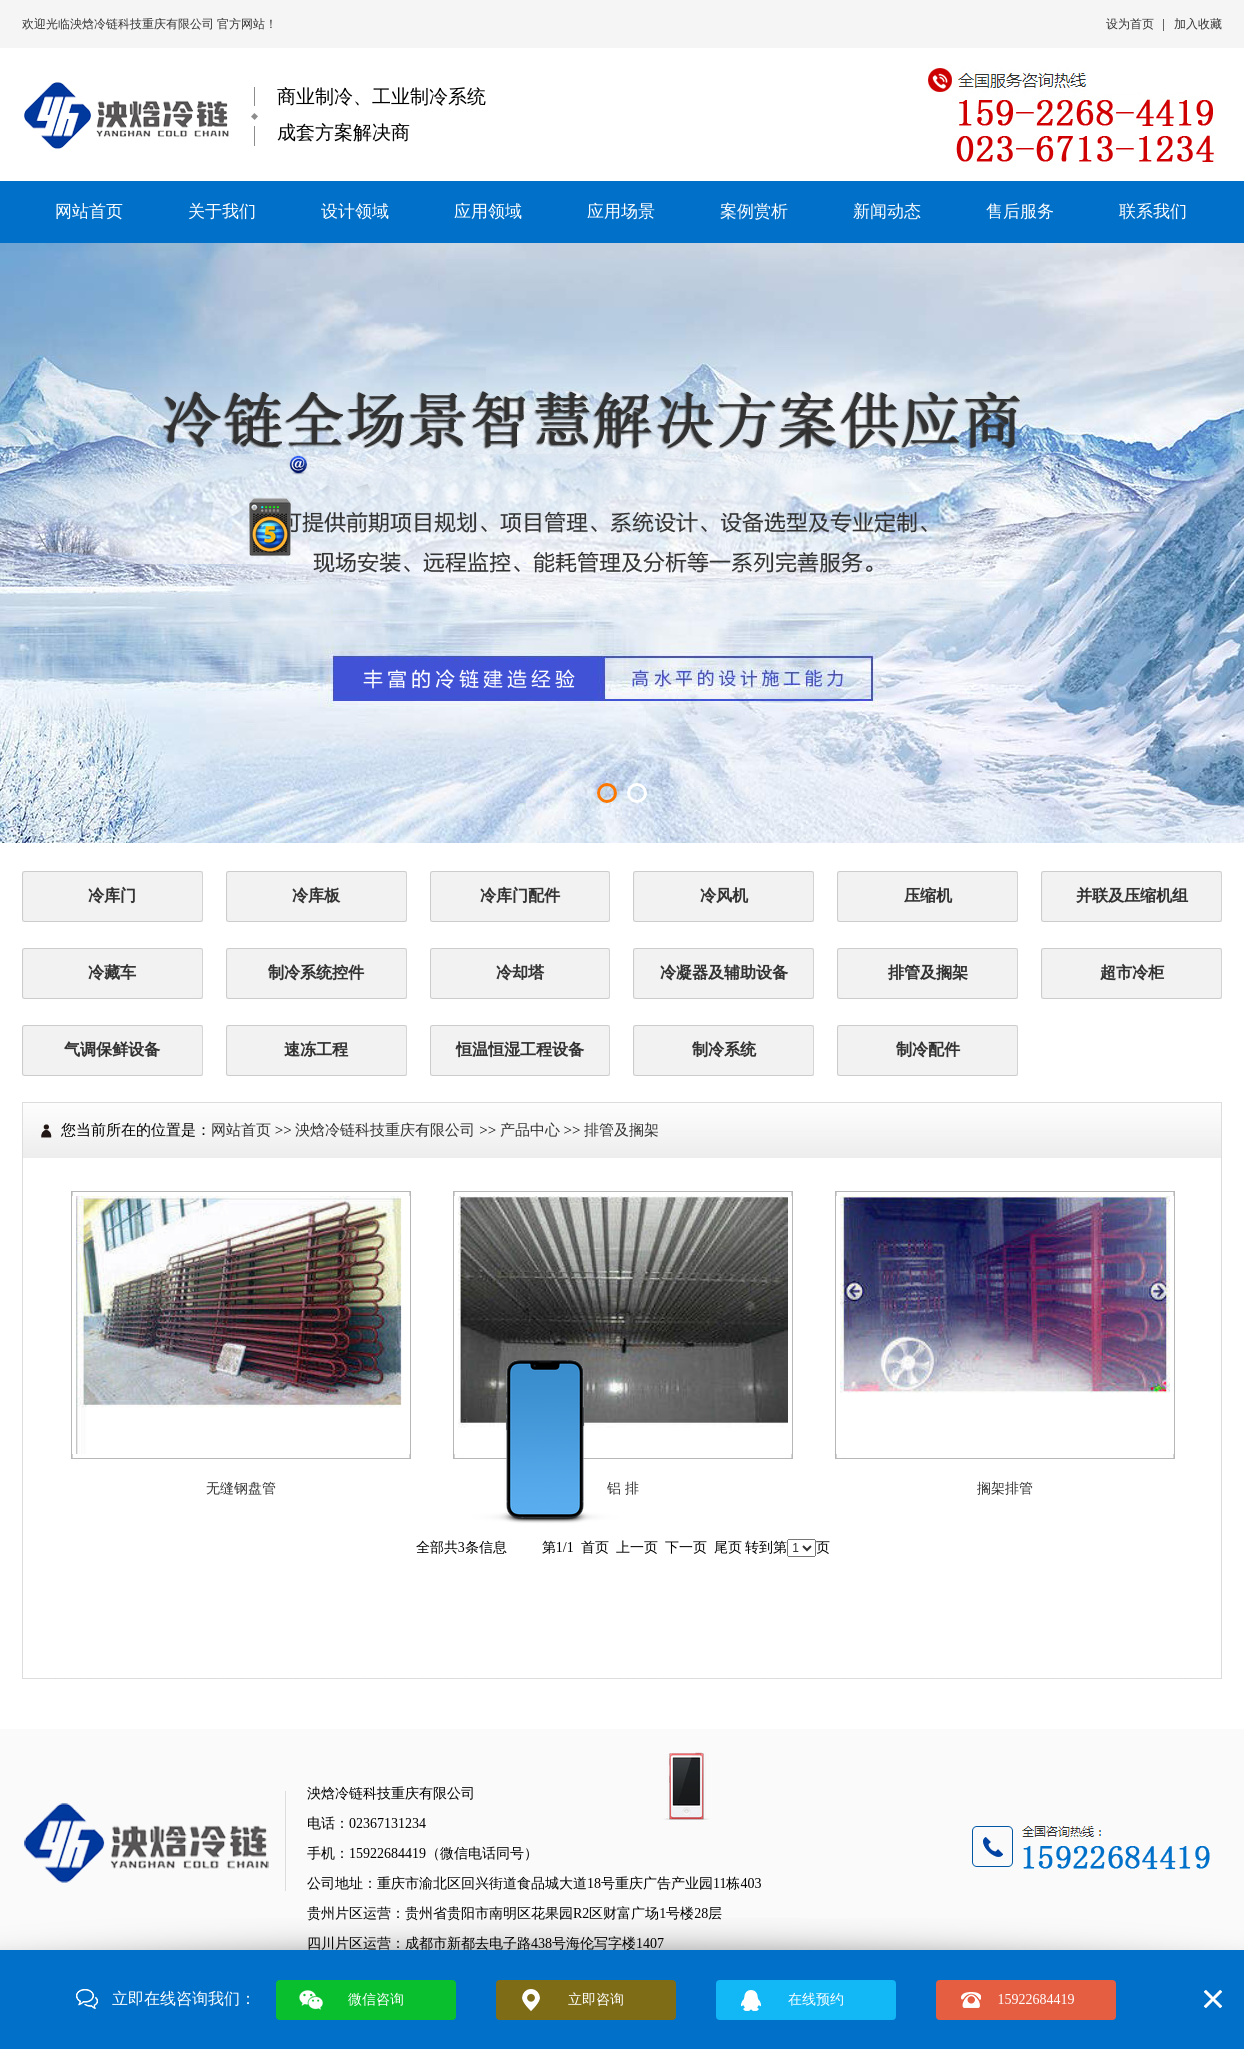 The width and height of the screenshot is (1244, 2049). What do you see at coordinates (686, 1786) in the screenshot?
I see `iPod nano device in pink` at bounding box center [686, 1786].